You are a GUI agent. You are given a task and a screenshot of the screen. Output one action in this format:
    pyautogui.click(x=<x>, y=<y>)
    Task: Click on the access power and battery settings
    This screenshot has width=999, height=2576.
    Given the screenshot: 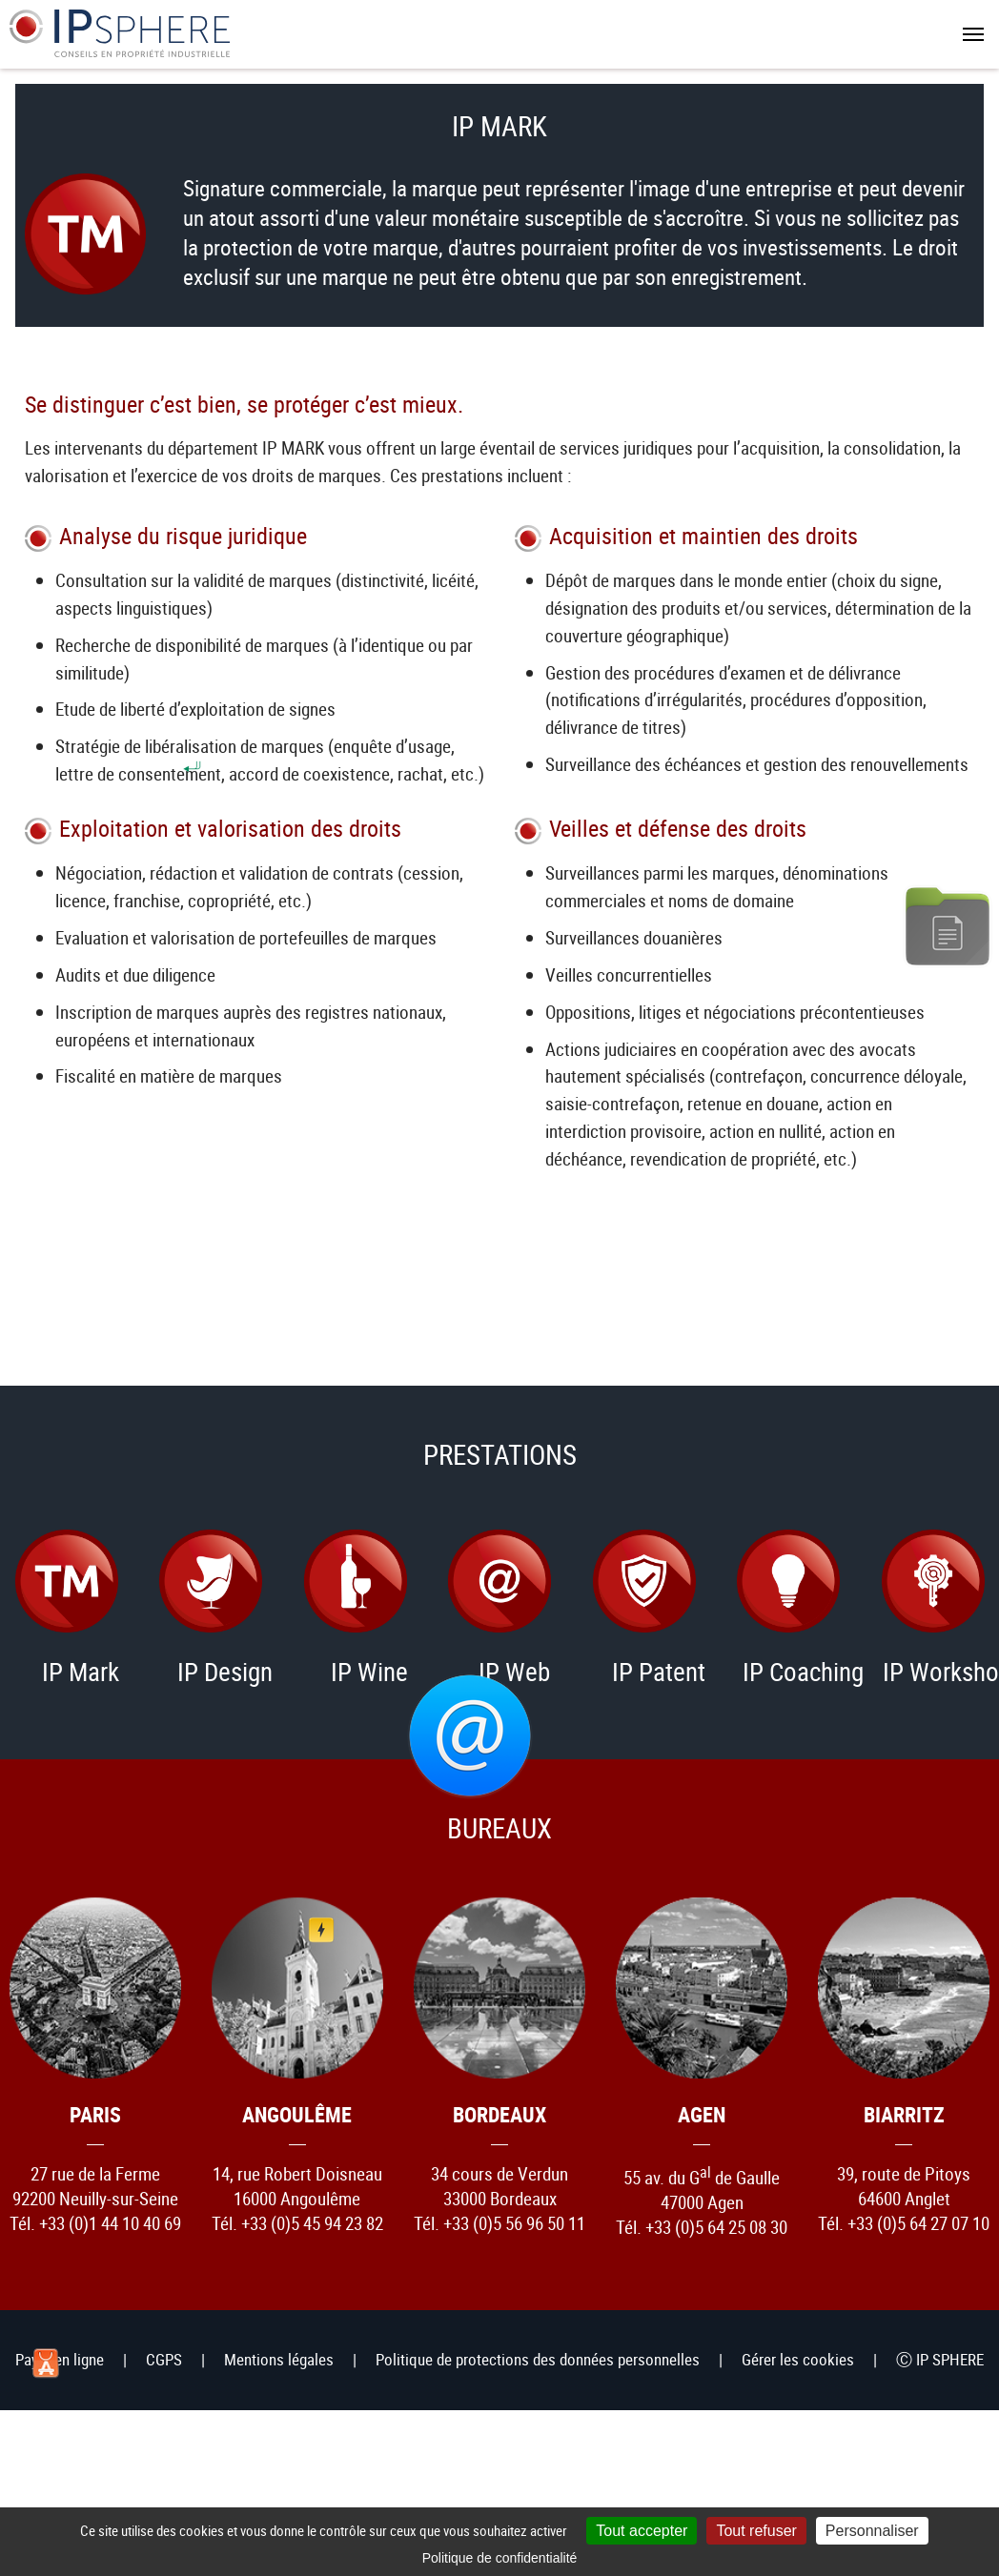 What is the action you would take?
    pyautogui.click(x=321, y=1930)
    